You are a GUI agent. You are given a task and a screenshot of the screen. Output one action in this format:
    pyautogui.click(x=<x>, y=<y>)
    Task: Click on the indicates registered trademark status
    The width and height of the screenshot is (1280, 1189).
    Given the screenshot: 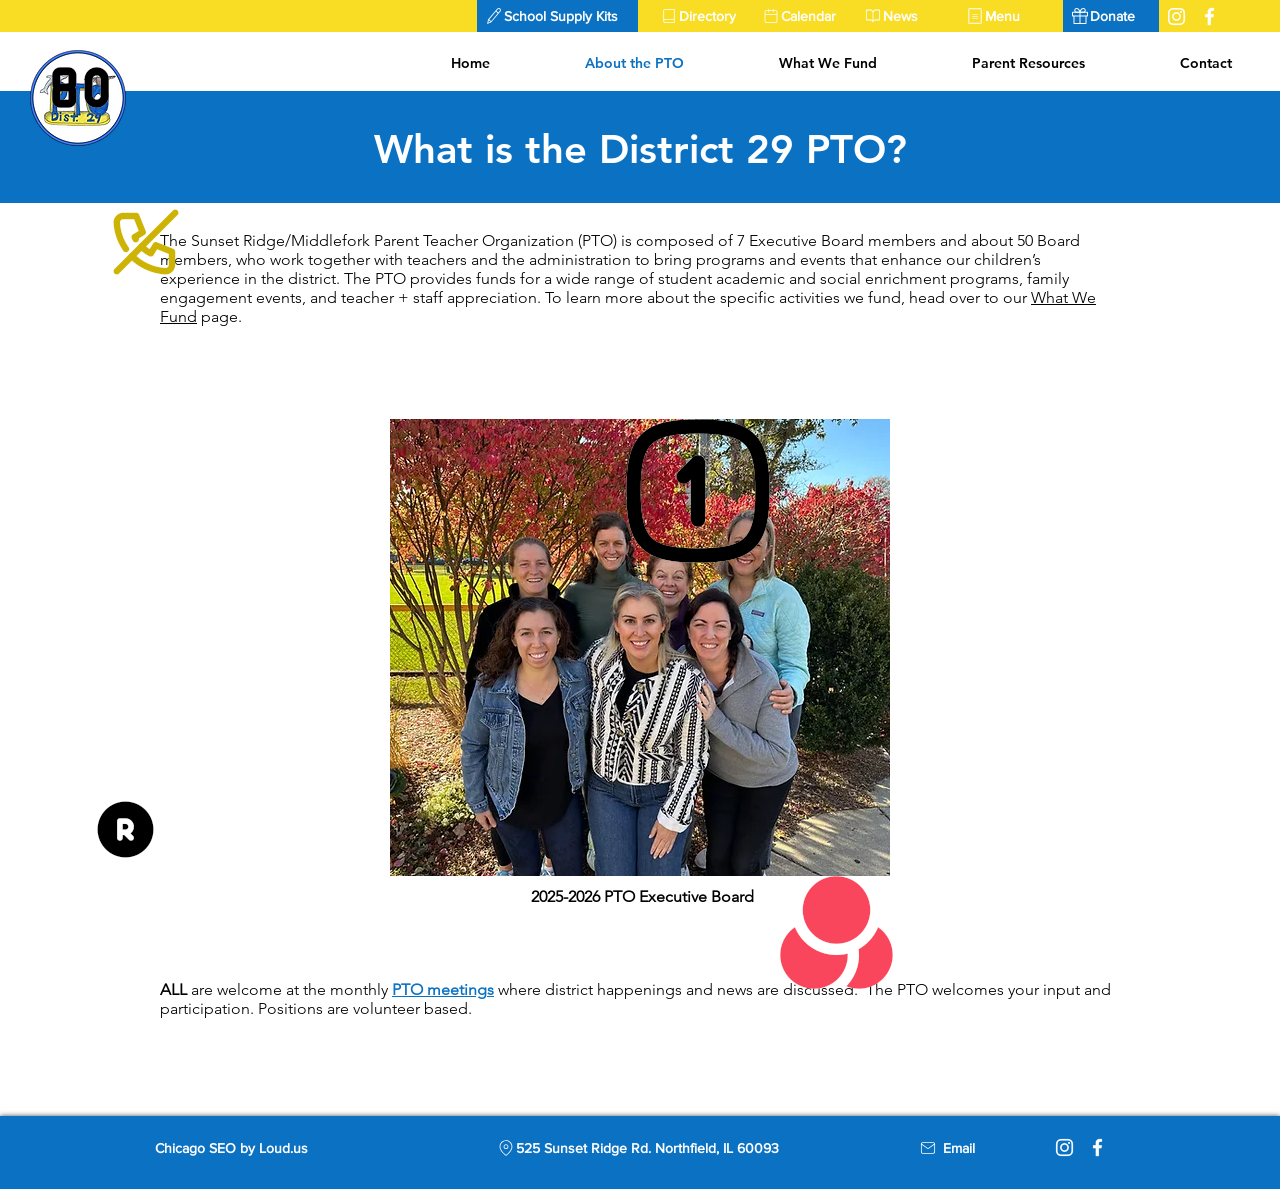 What is the action you would take?
    pyautogui.click(x=125, y=829)
    